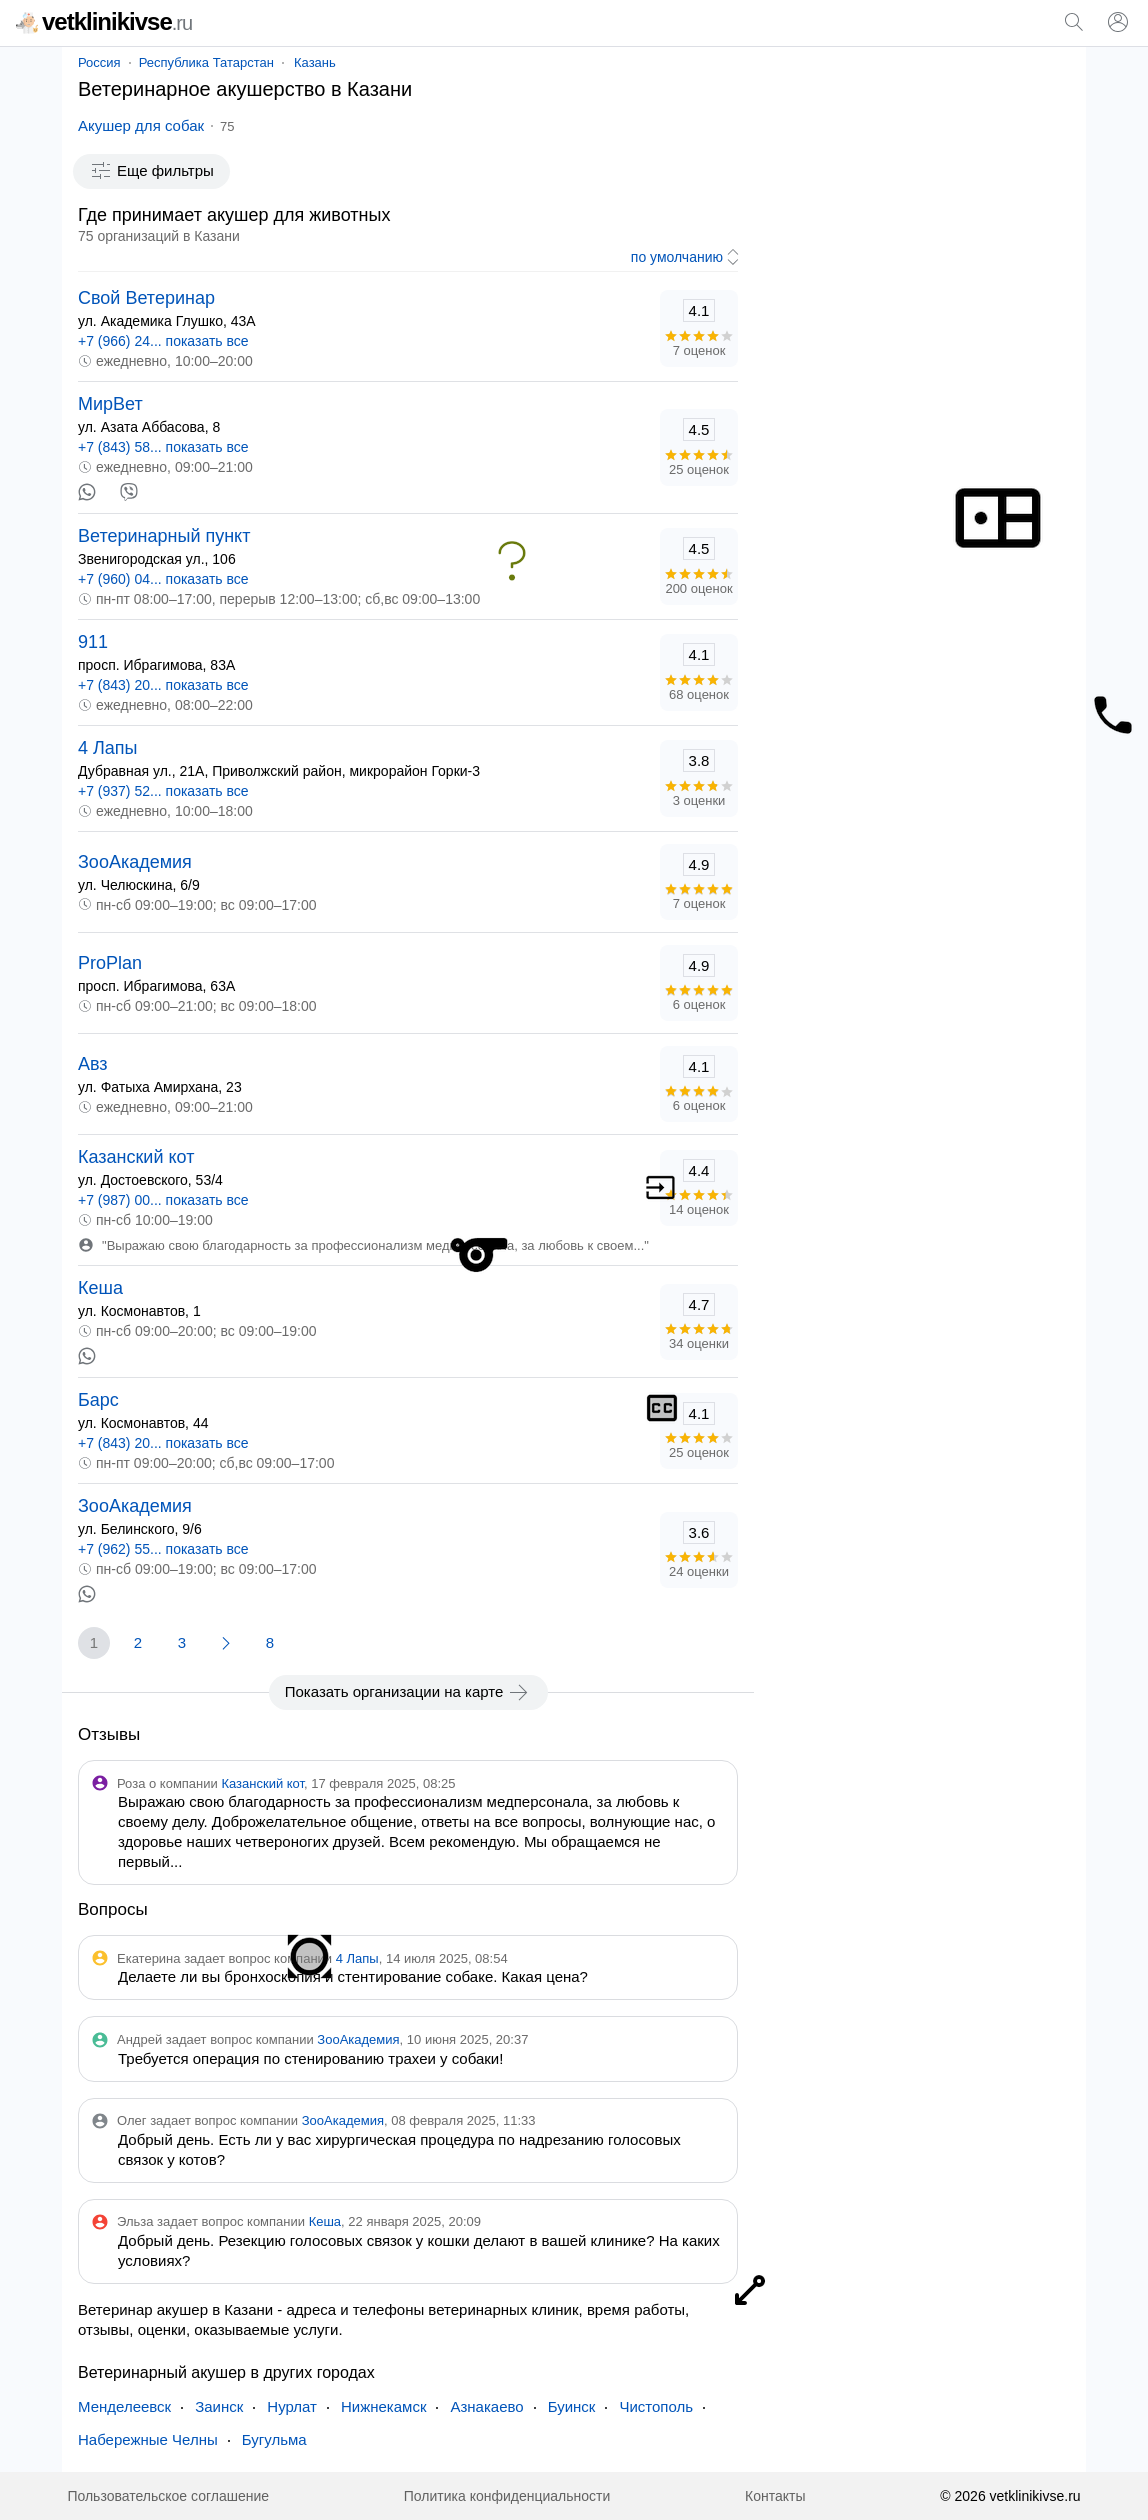  Describe the element at coordinates (309, 1956) in the screenshot. I see `expand all items or content` at that location.